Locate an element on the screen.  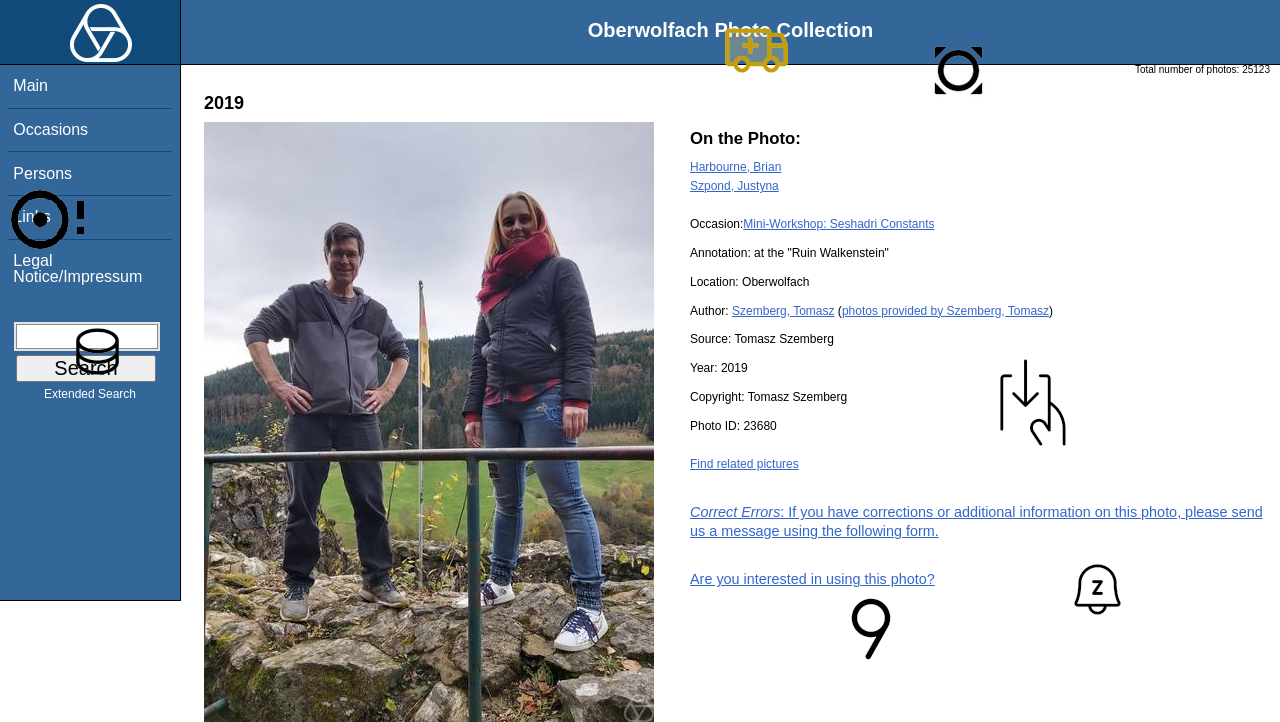
access database or data storage is located at coordinates (97, 351).